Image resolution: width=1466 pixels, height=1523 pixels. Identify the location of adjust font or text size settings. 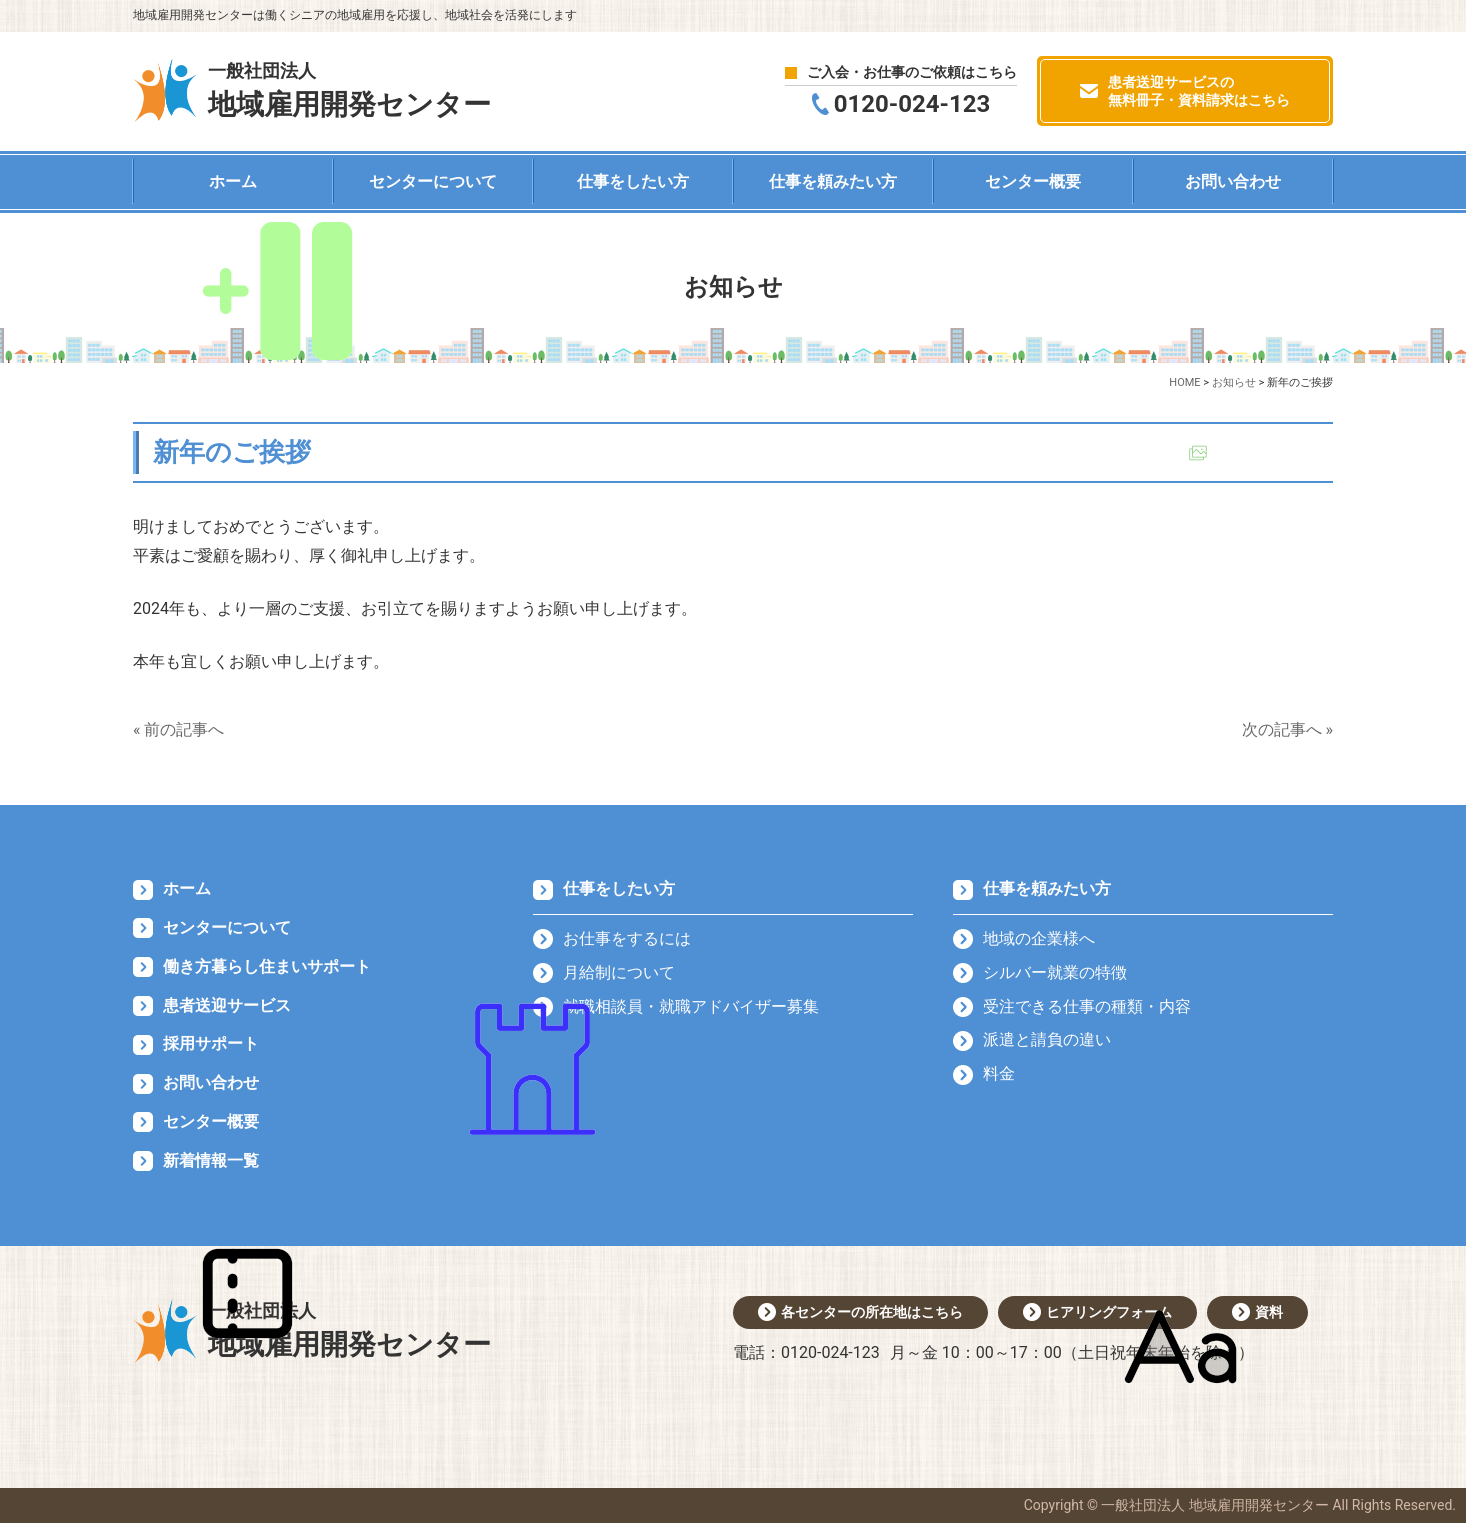
(1182, 1348).